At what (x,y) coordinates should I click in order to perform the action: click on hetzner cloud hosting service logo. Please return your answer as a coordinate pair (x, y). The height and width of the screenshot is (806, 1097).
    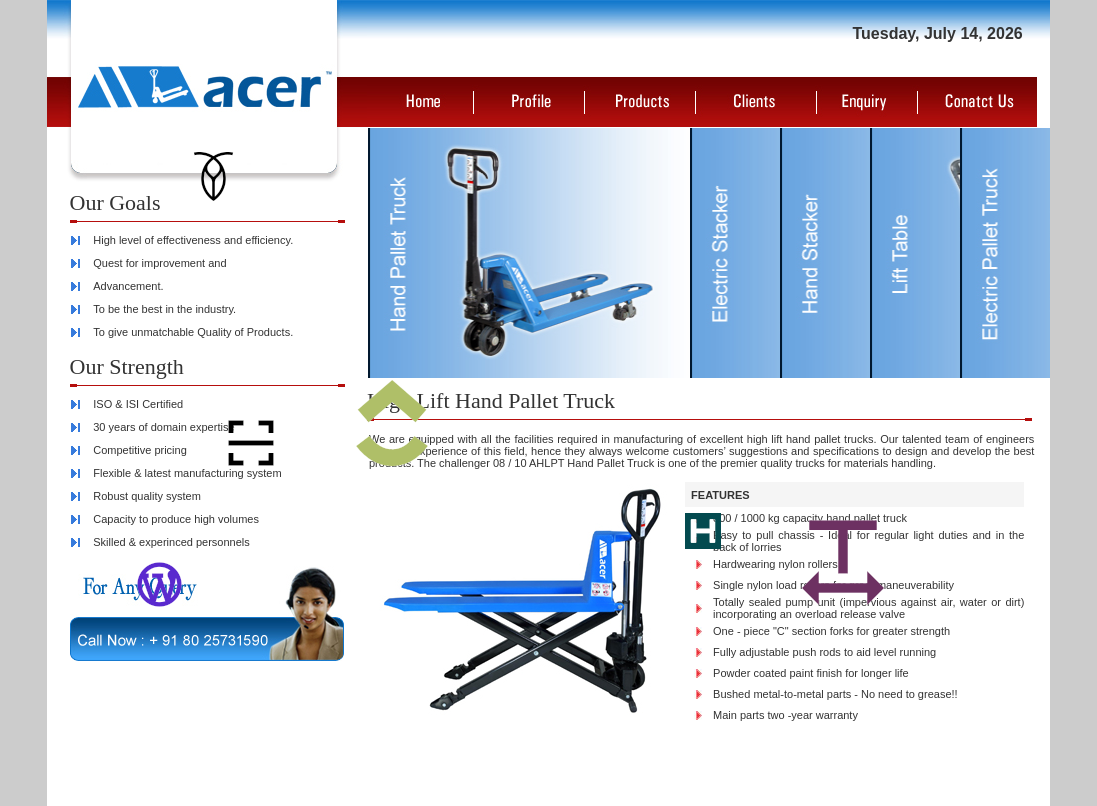
    Looking at the image, I should click on (703, 531).